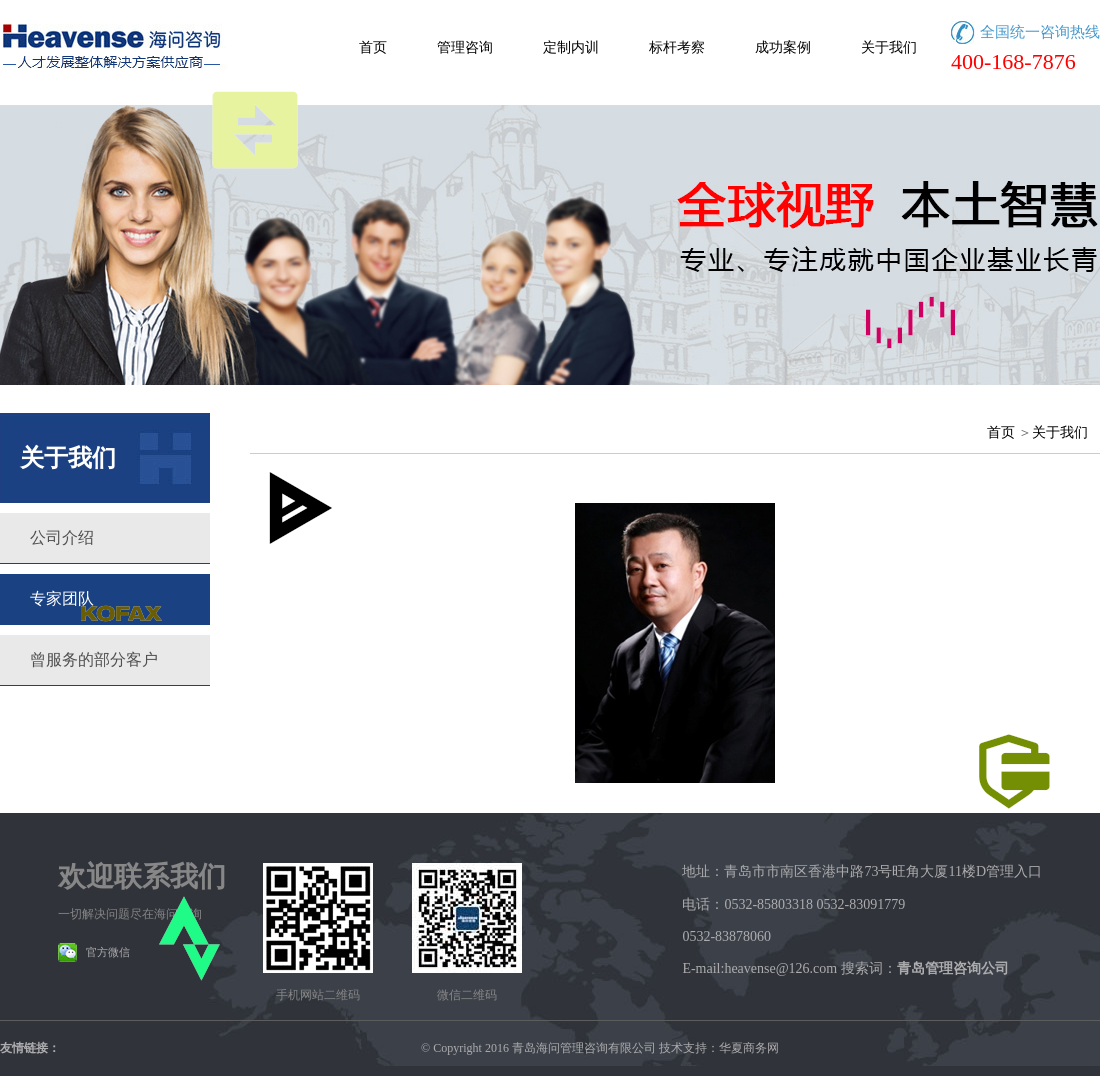  I want to click on open asciinema terminal recording player, so click(301, 508).